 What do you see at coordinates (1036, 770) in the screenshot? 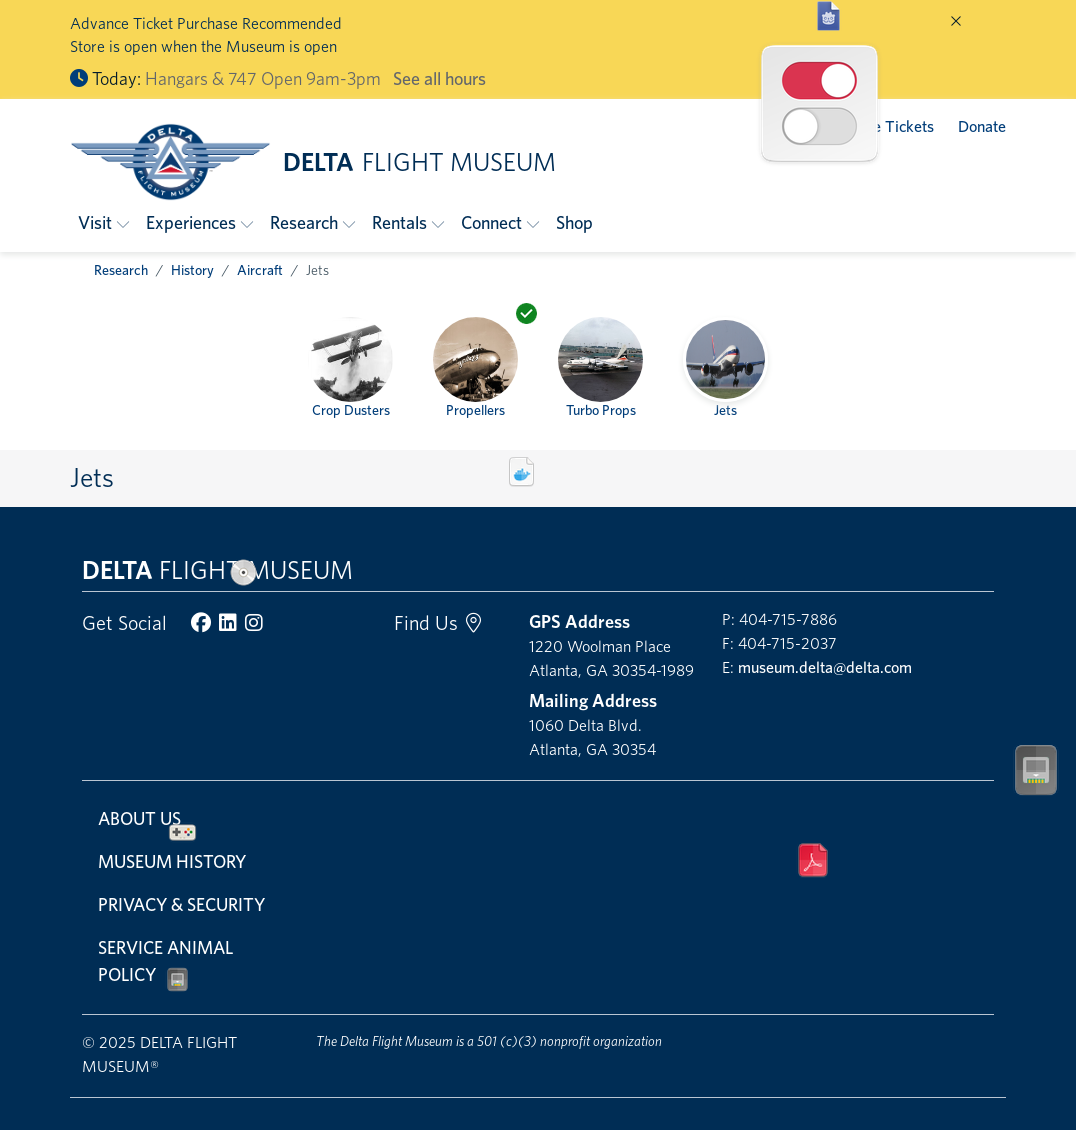
I see `NES game ROM file` at bounding box center [1036, 770].